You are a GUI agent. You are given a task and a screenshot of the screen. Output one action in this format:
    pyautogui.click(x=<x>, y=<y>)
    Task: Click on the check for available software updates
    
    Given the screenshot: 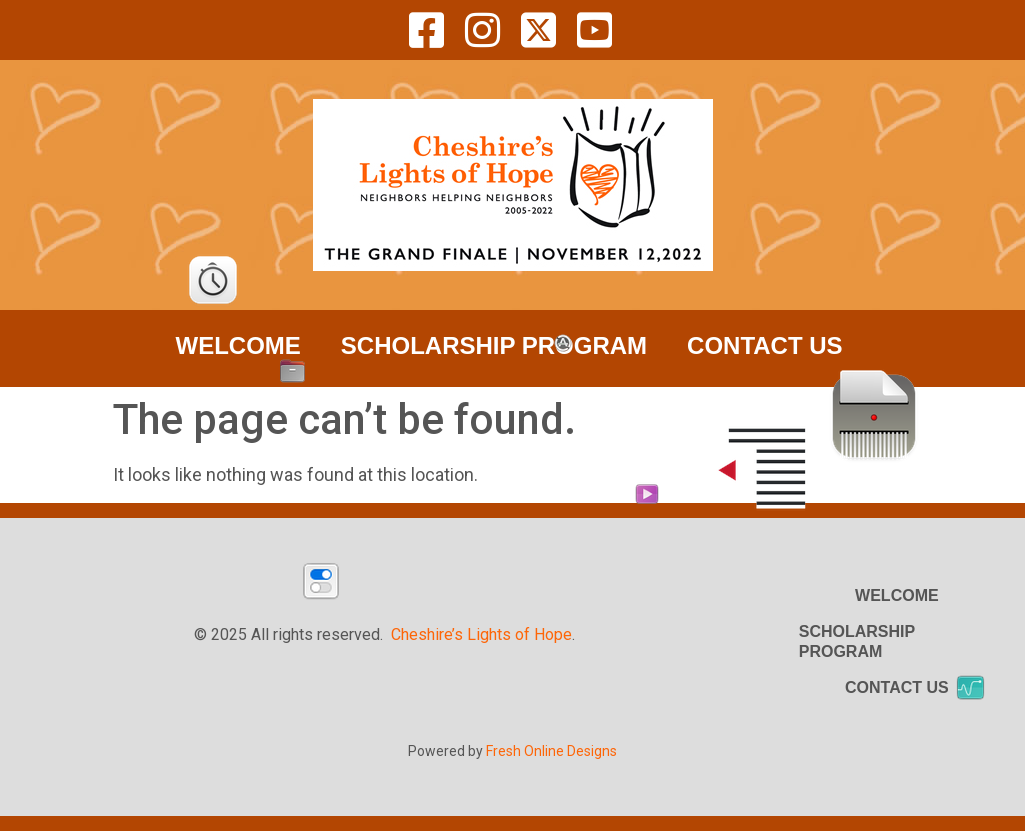 What is the action you would take?
    pyautogui.click(x=563, y=343)
    